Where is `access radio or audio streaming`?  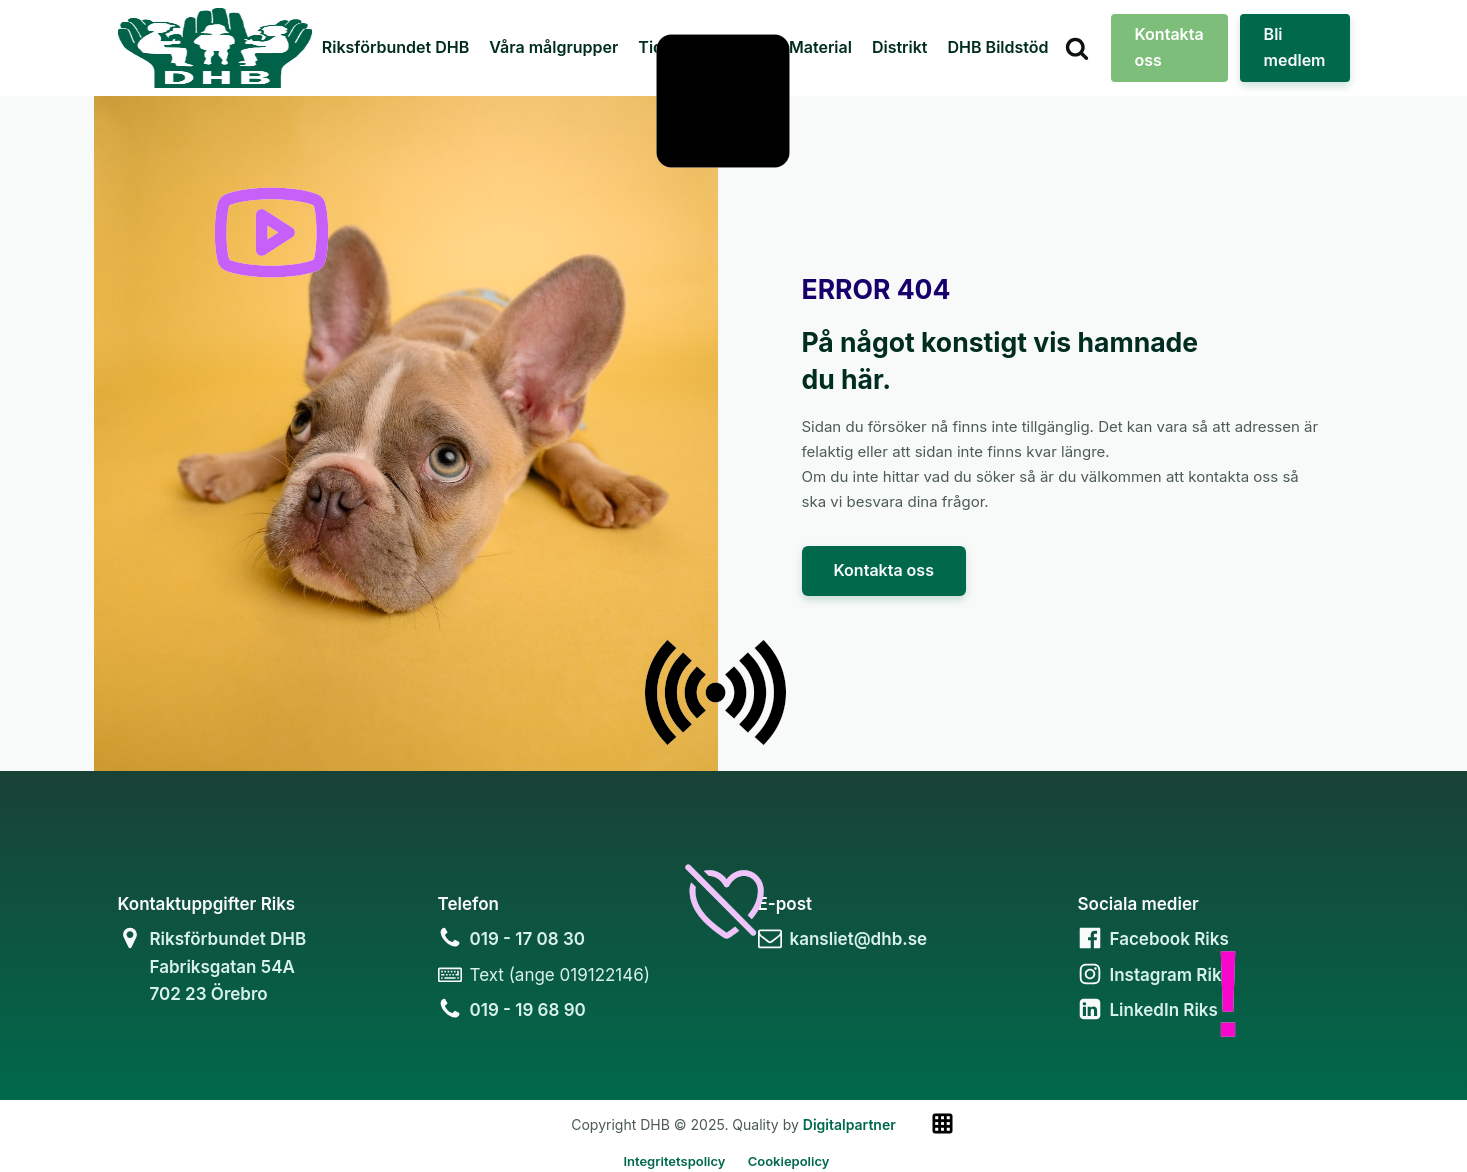
access radio or audio streaming is located at coordinates (715, 692).